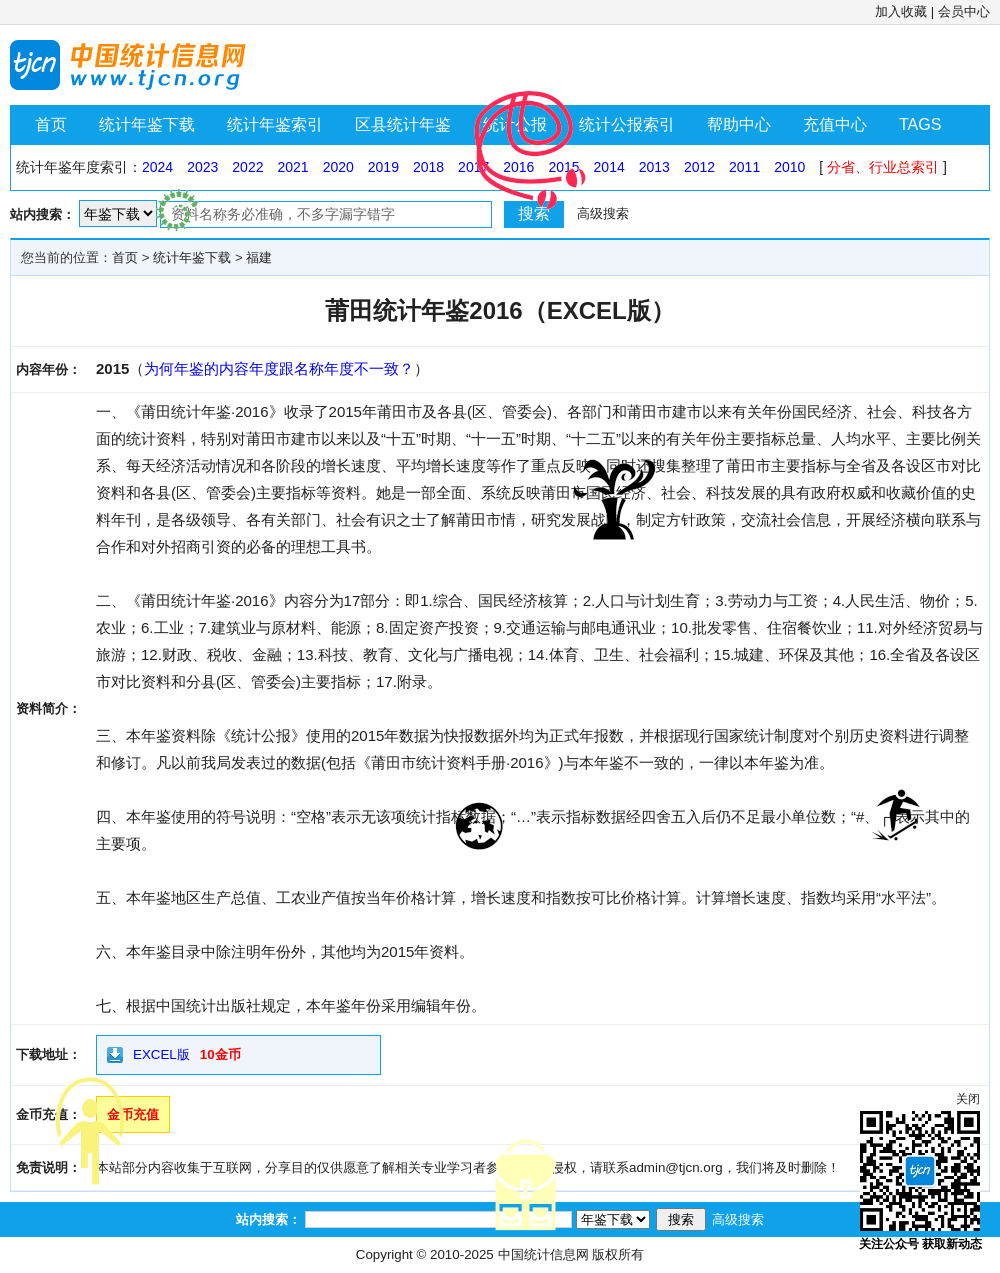 Image resolution: width=1000 pixels, height=1273 pixels. I want to click on view world map or global overview, so click(479, 826).